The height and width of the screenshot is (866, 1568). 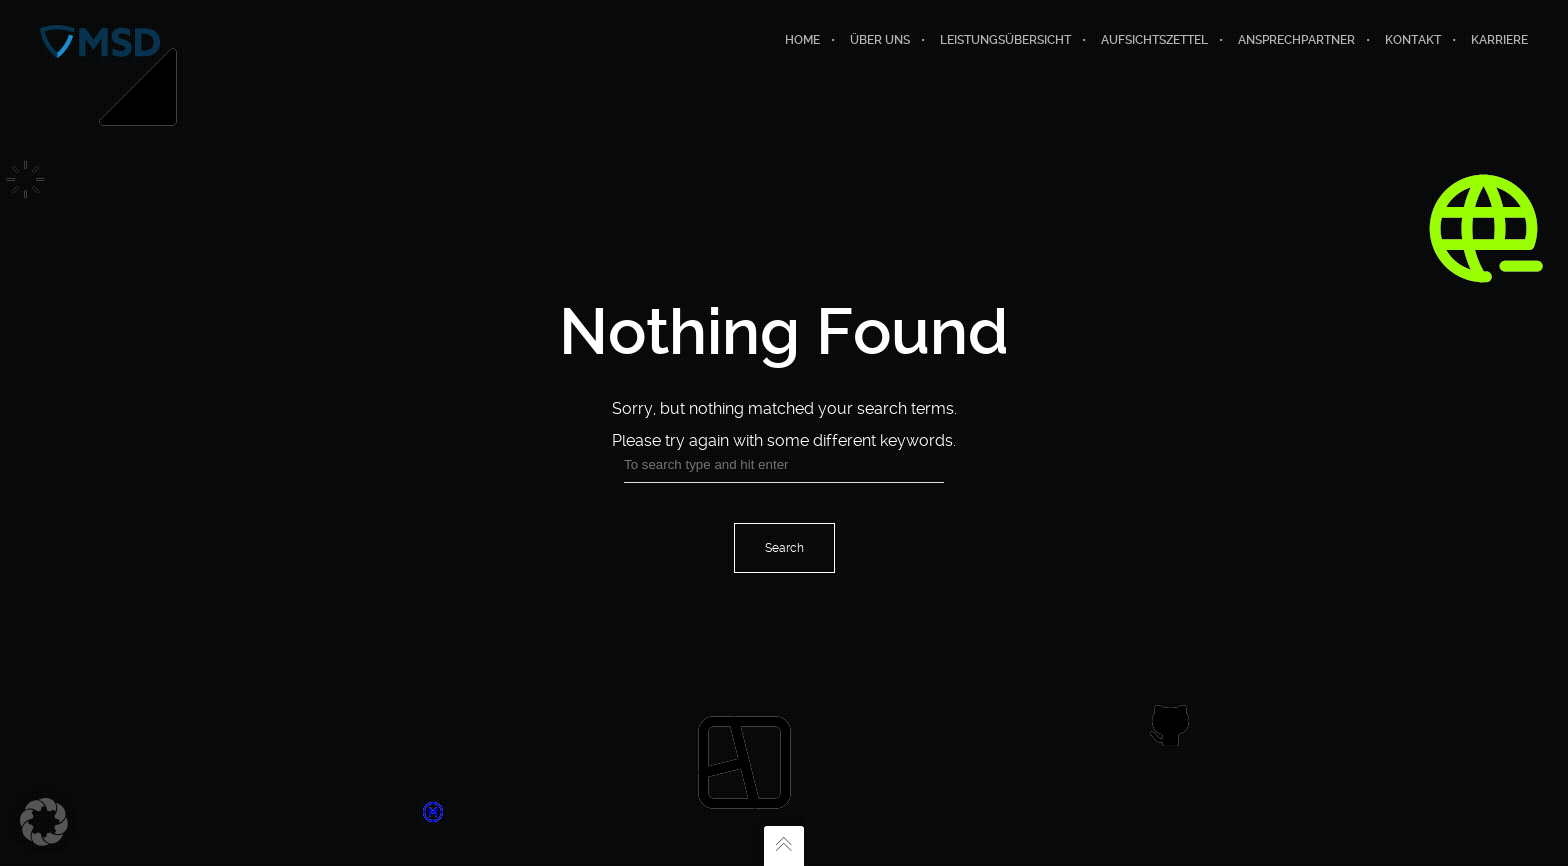 What do you see at coordinates (744, 762) in the screenshot?
I see `switch to collage layout view` at bounding box center [744, 762].